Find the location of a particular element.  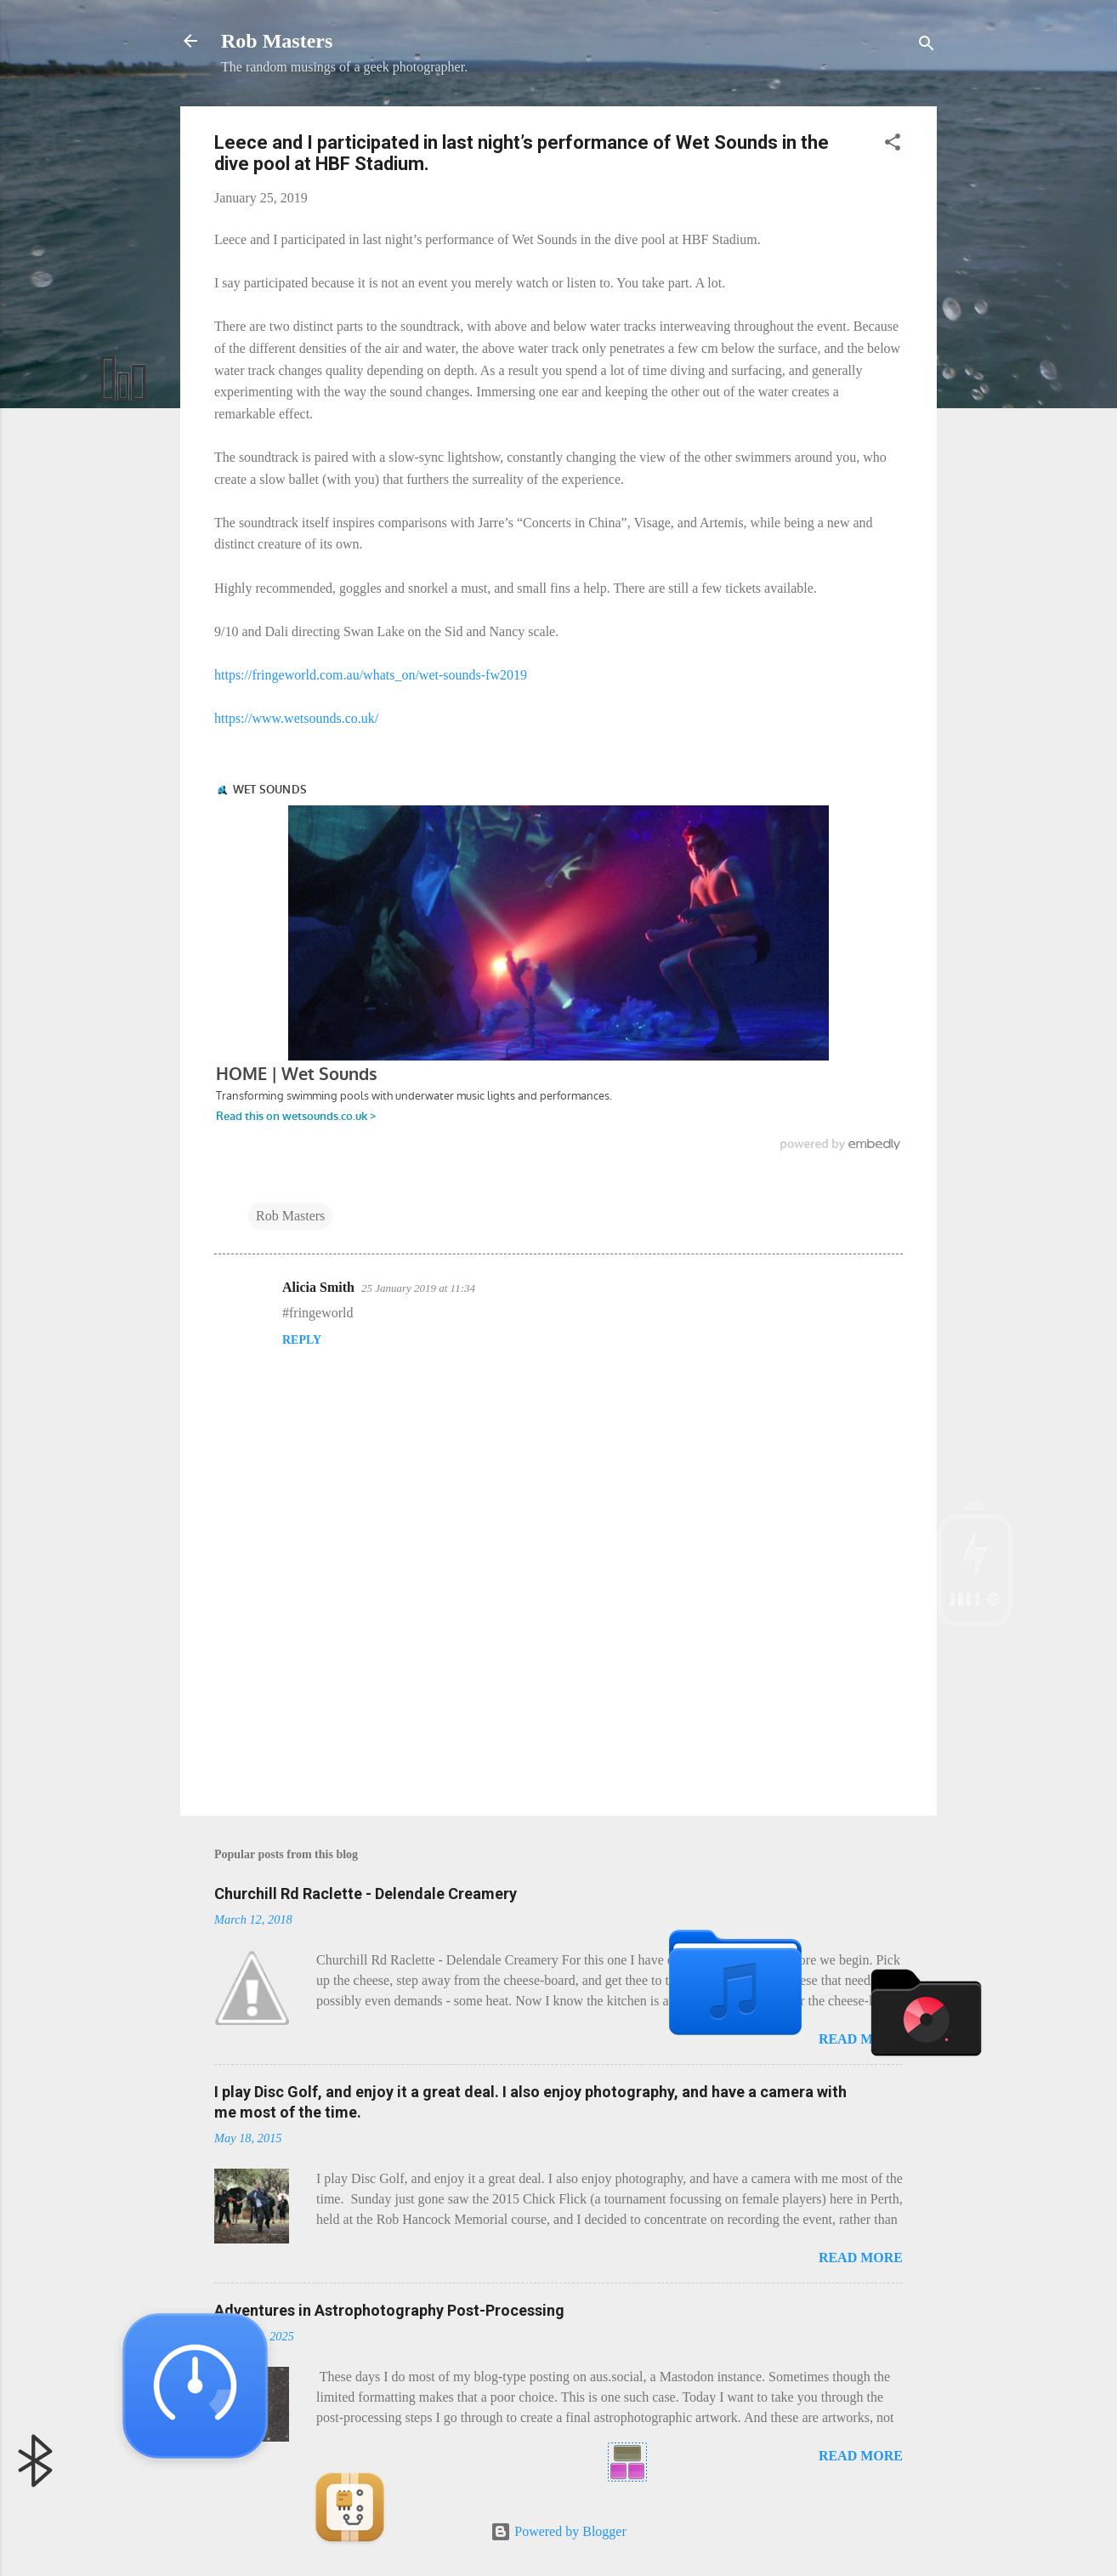

access bluetooth settings is located at coordinates (35, 2460).